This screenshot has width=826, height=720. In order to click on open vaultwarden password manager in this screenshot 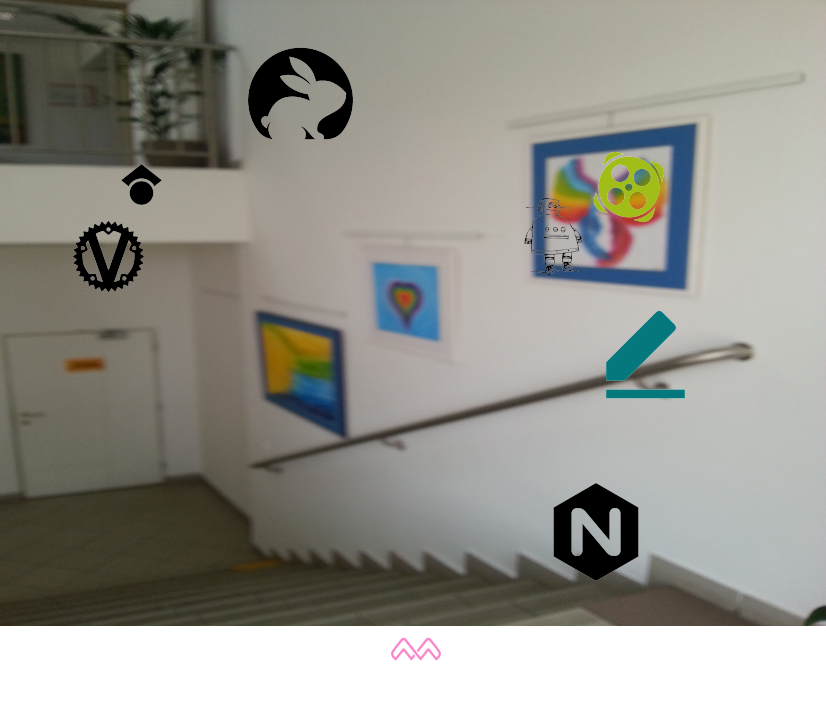, I will do `click(108, 256)`.